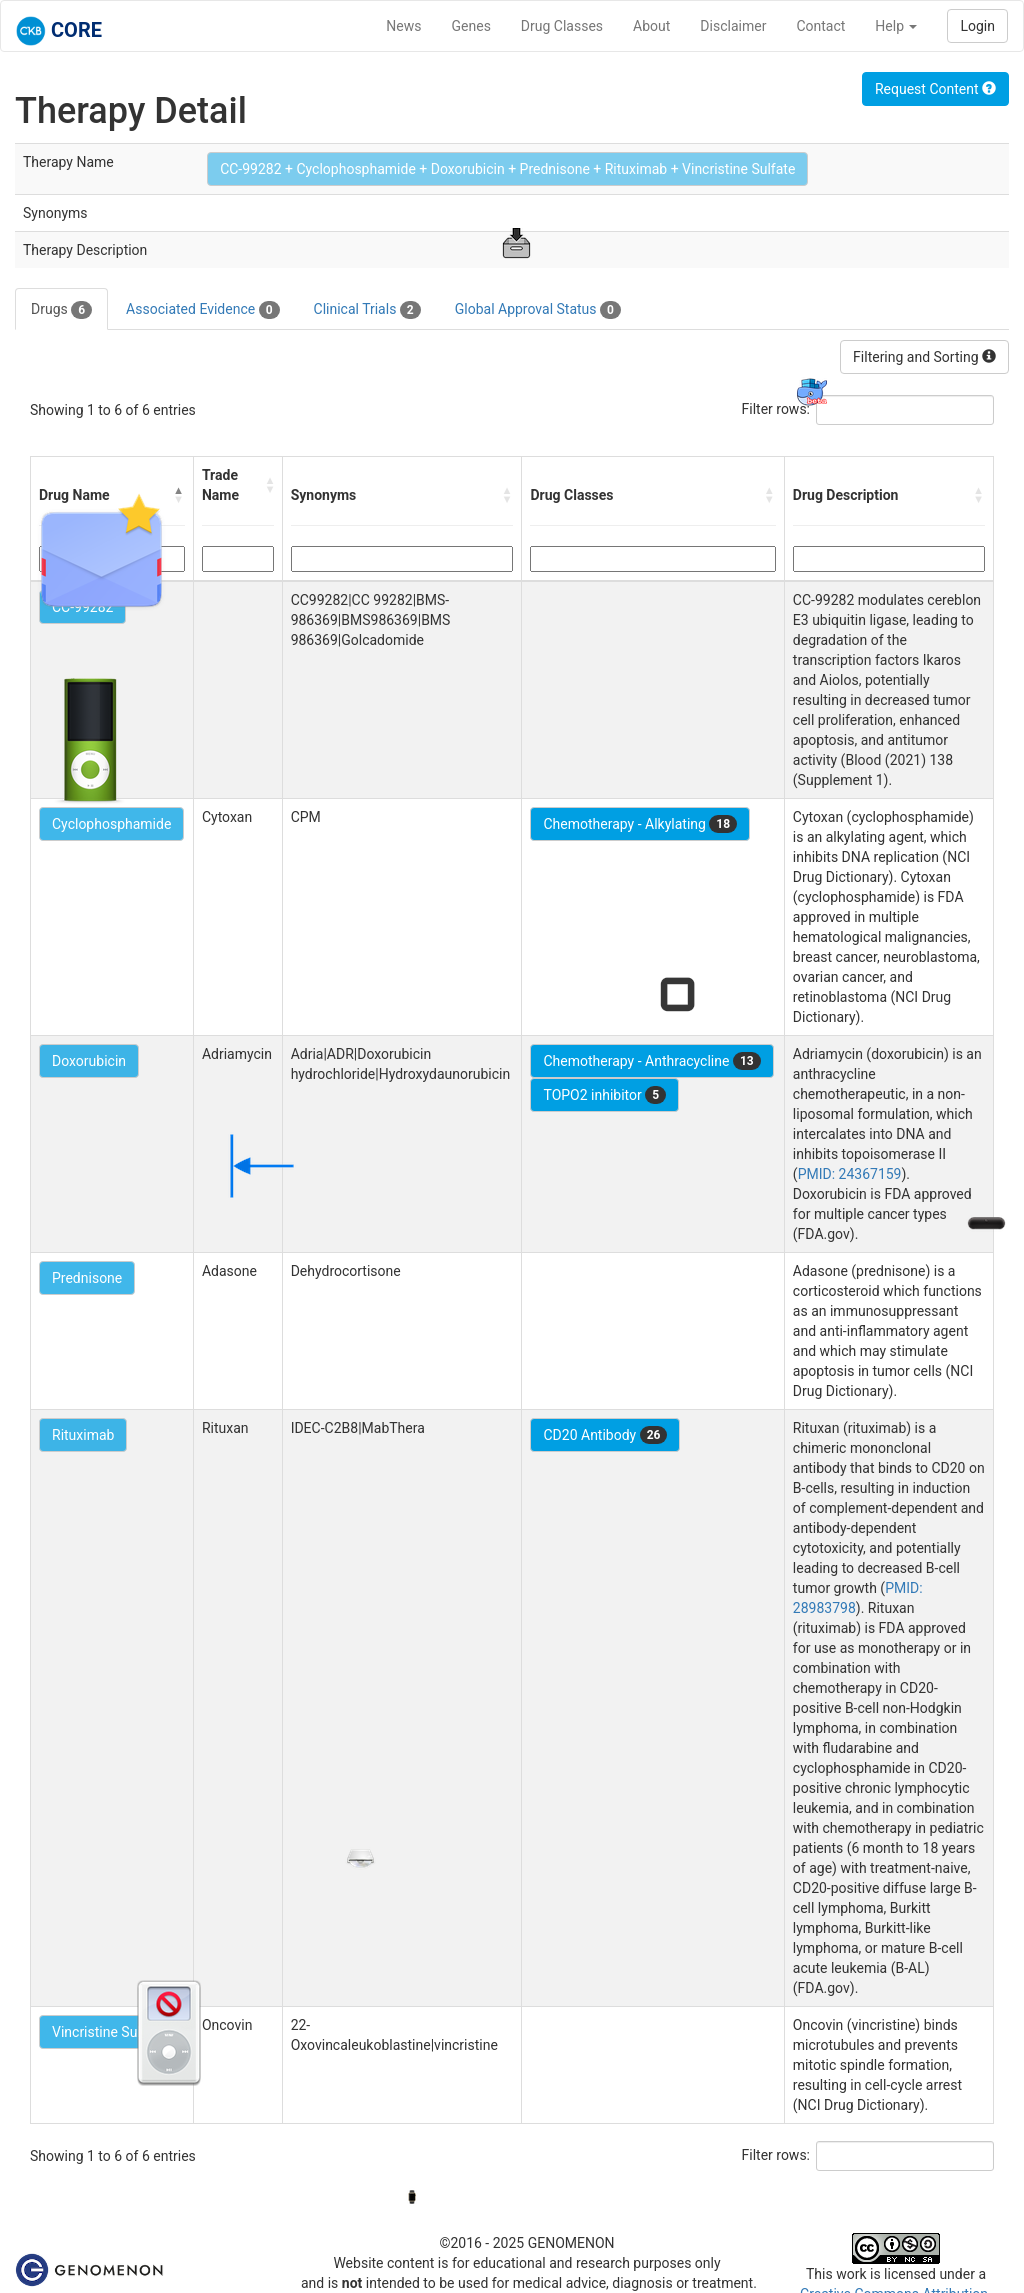 The height and width of the screenshot is (2293, 1024). I want to click on apple watch device icon, so click(412, 2197).